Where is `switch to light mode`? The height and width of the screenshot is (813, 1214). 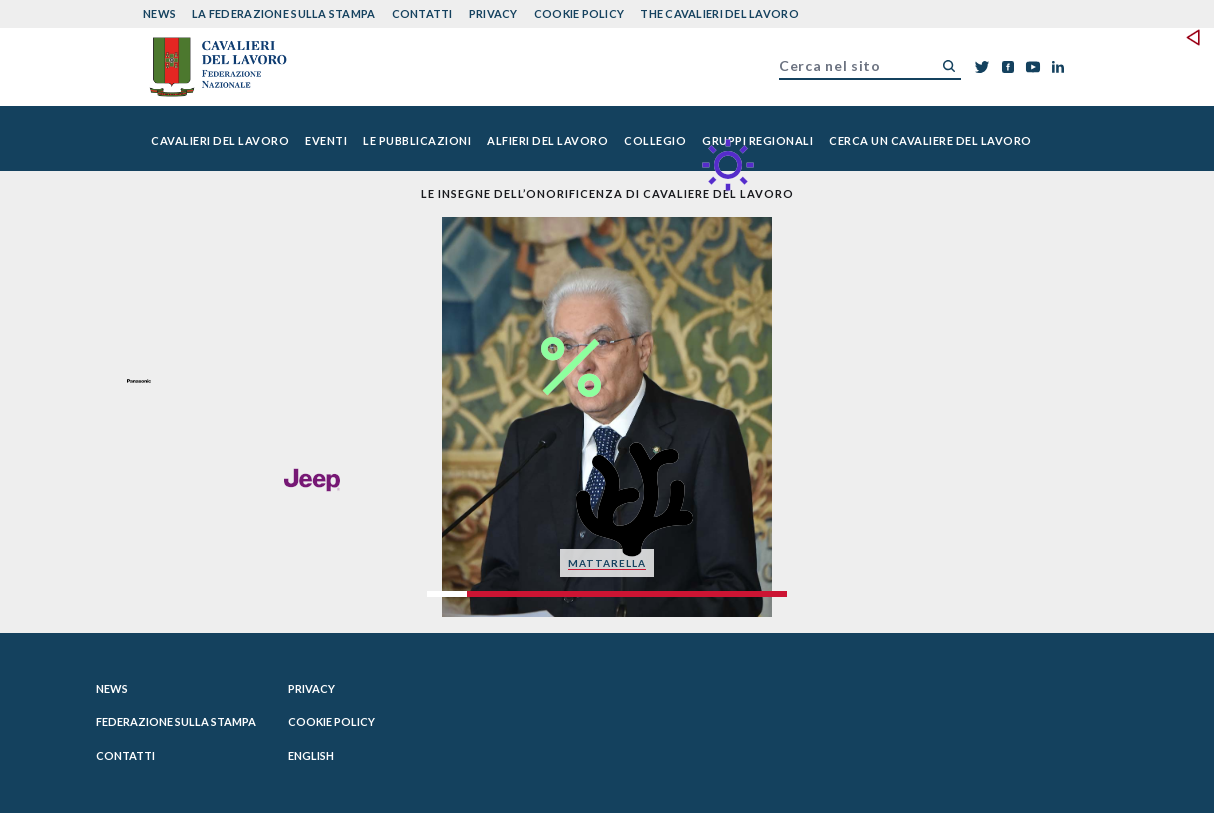
switch to light mode is located at coordinates (728, 165).